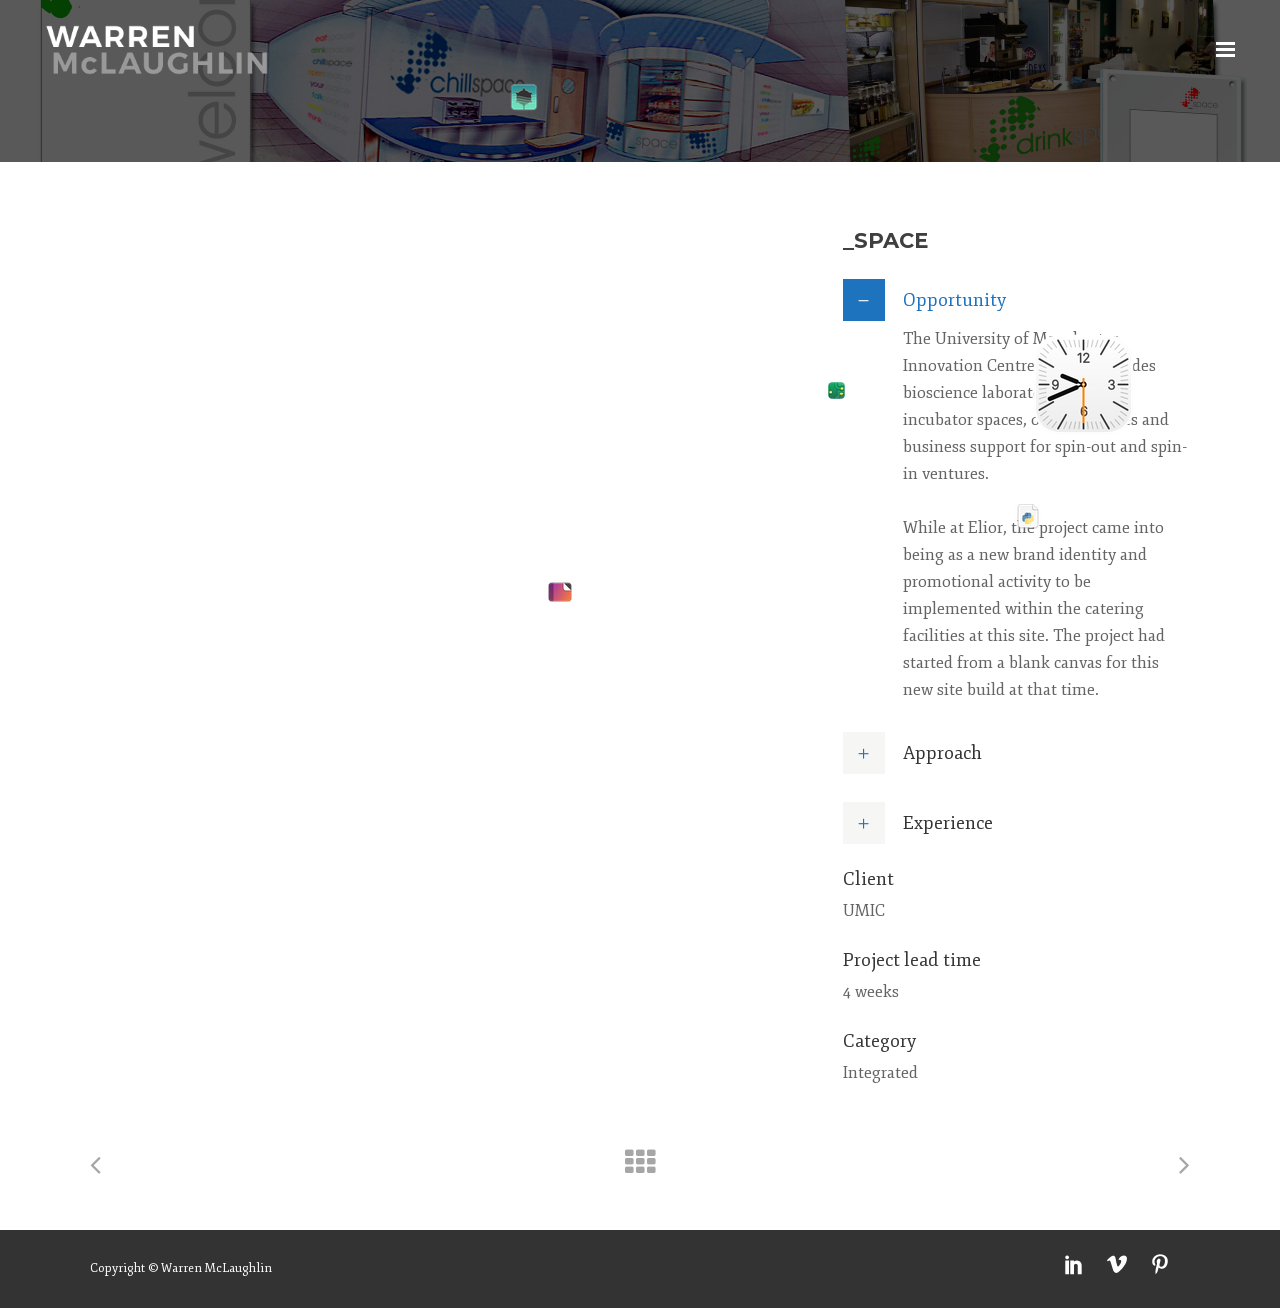  What do you see at coordinates (524, 97) in the screenshot?
I see `launch gnome mines game` at bounding box center [524, 97].